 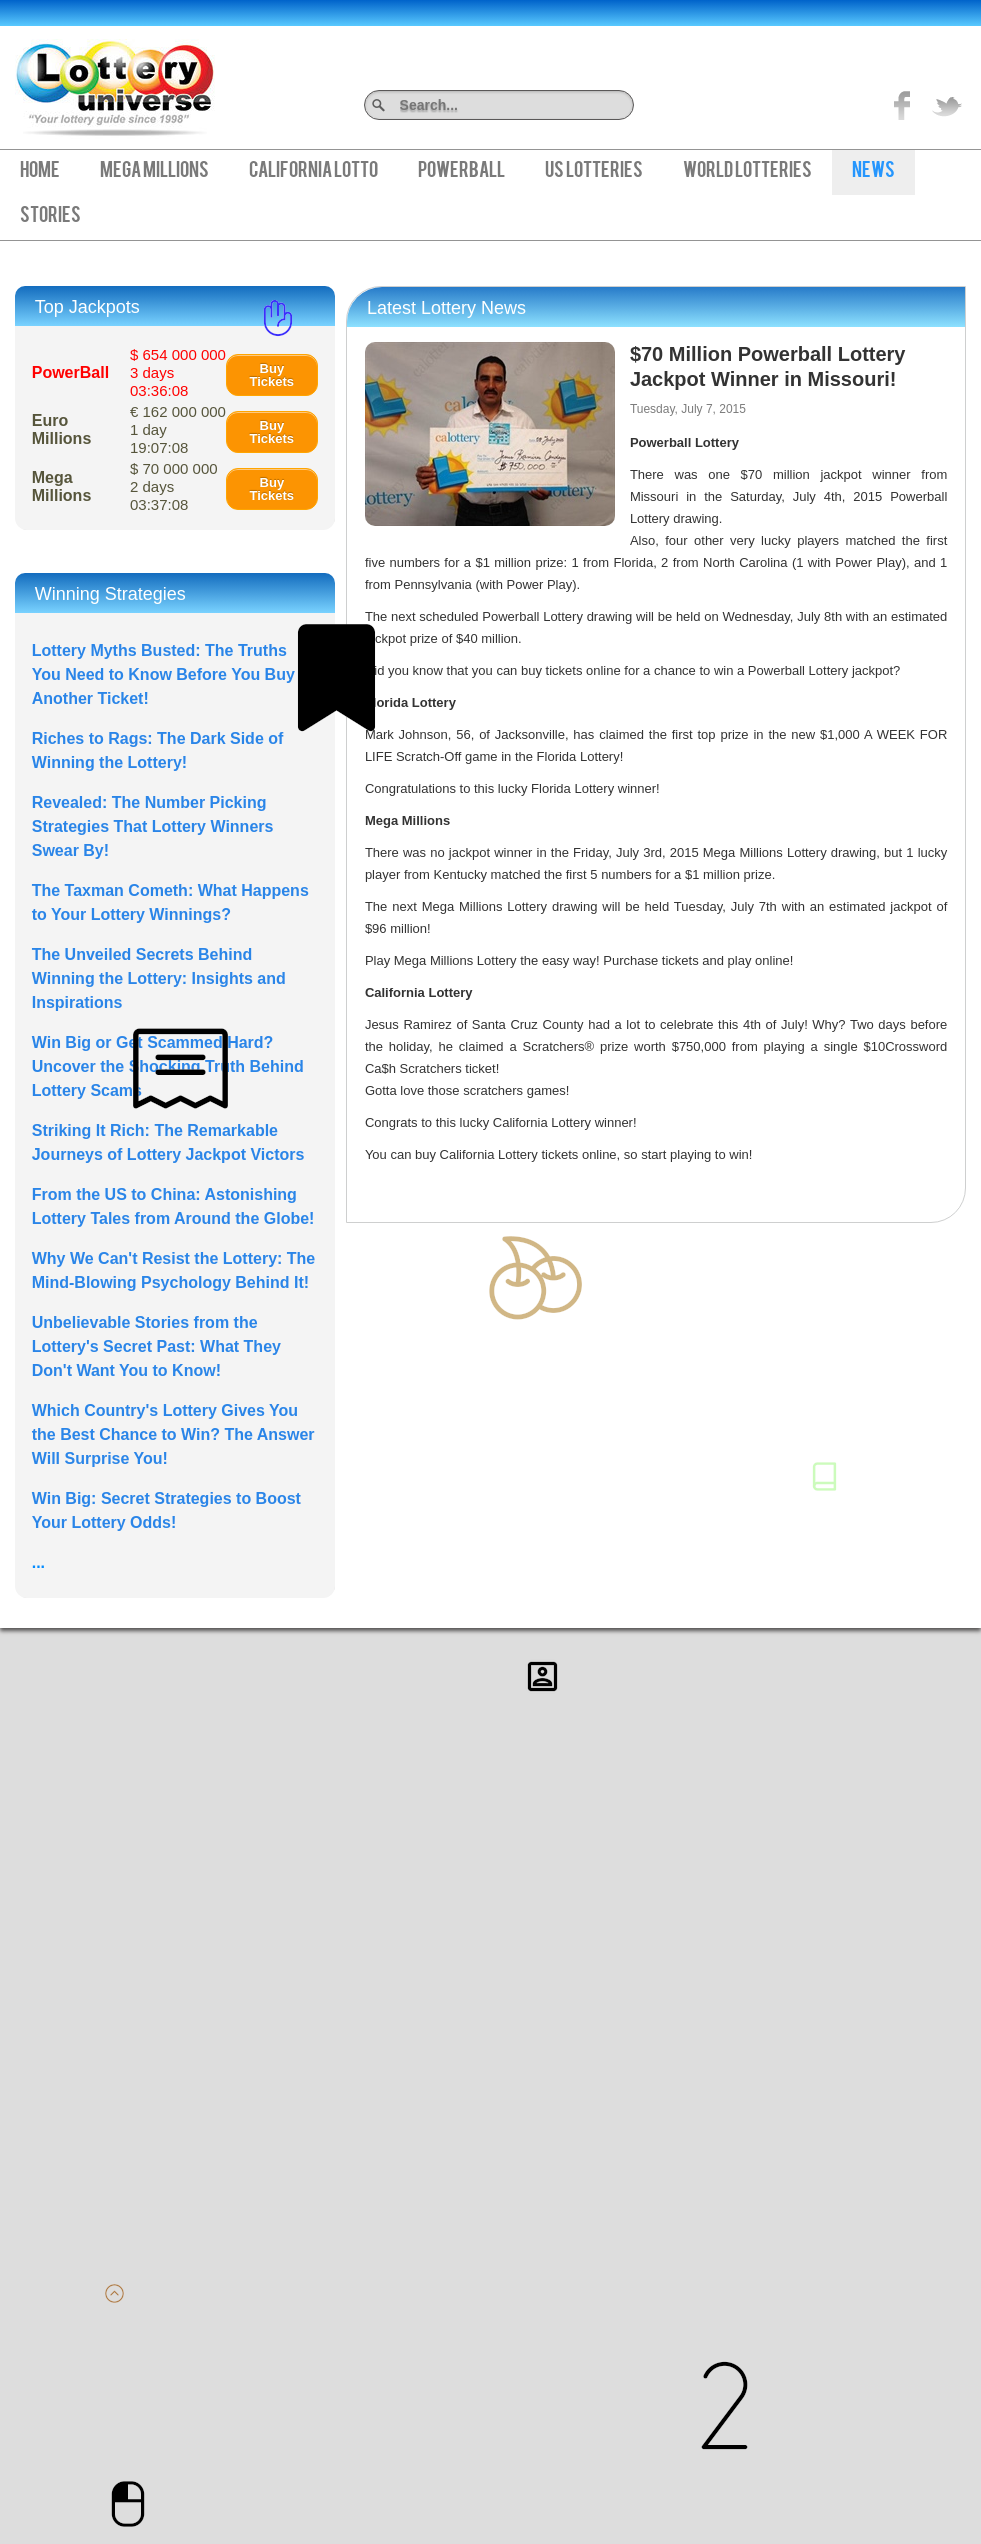 What do you see at coordinates (114, 2293) in the screenshot?
I see `scroll to top of page` at bounding box center [114, 2293].